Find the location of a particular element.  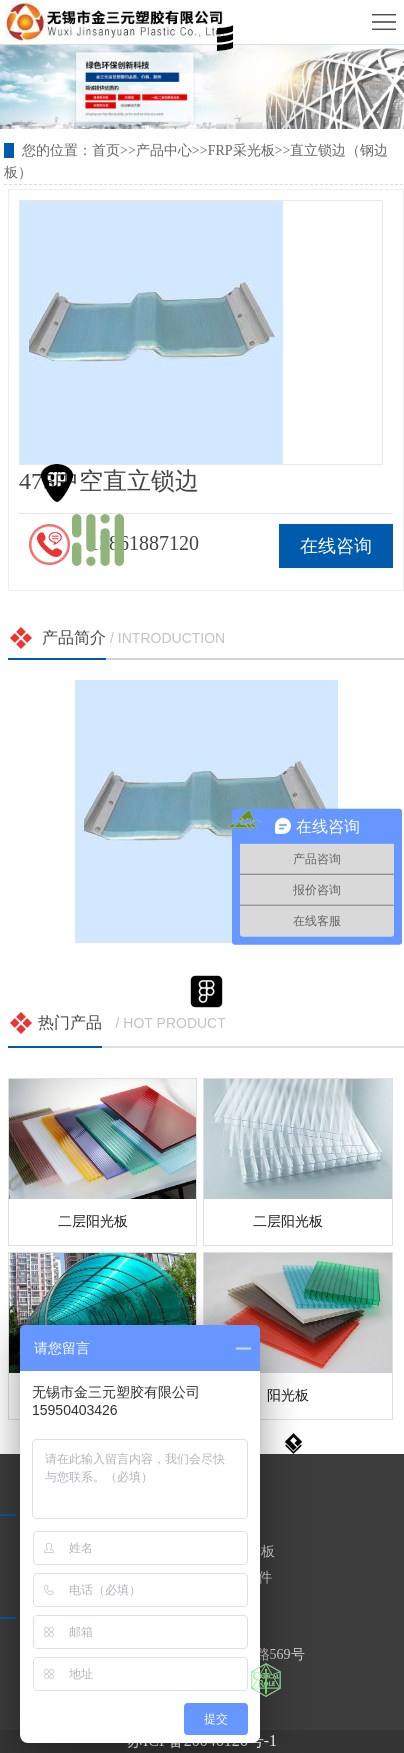

apache ant build tool logo is located at coordinates (245, 820).